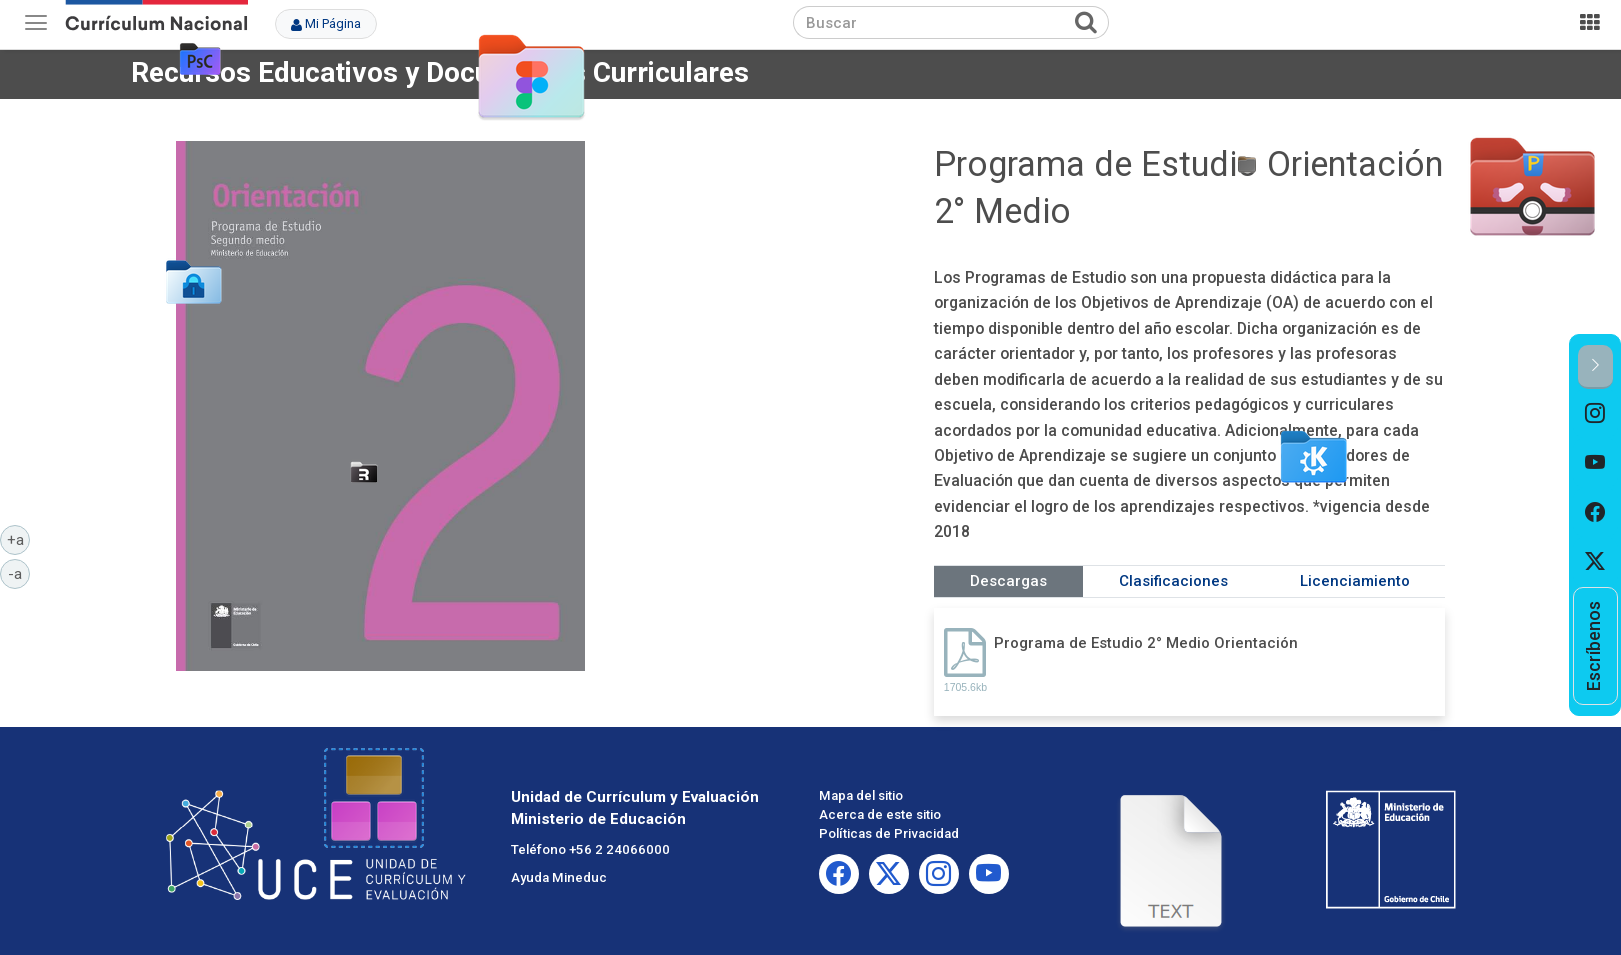  What do you see at coordinates (1247, 164) in the screenshot?
I see `open folder to view contents` at bounding box center [1247, 164].